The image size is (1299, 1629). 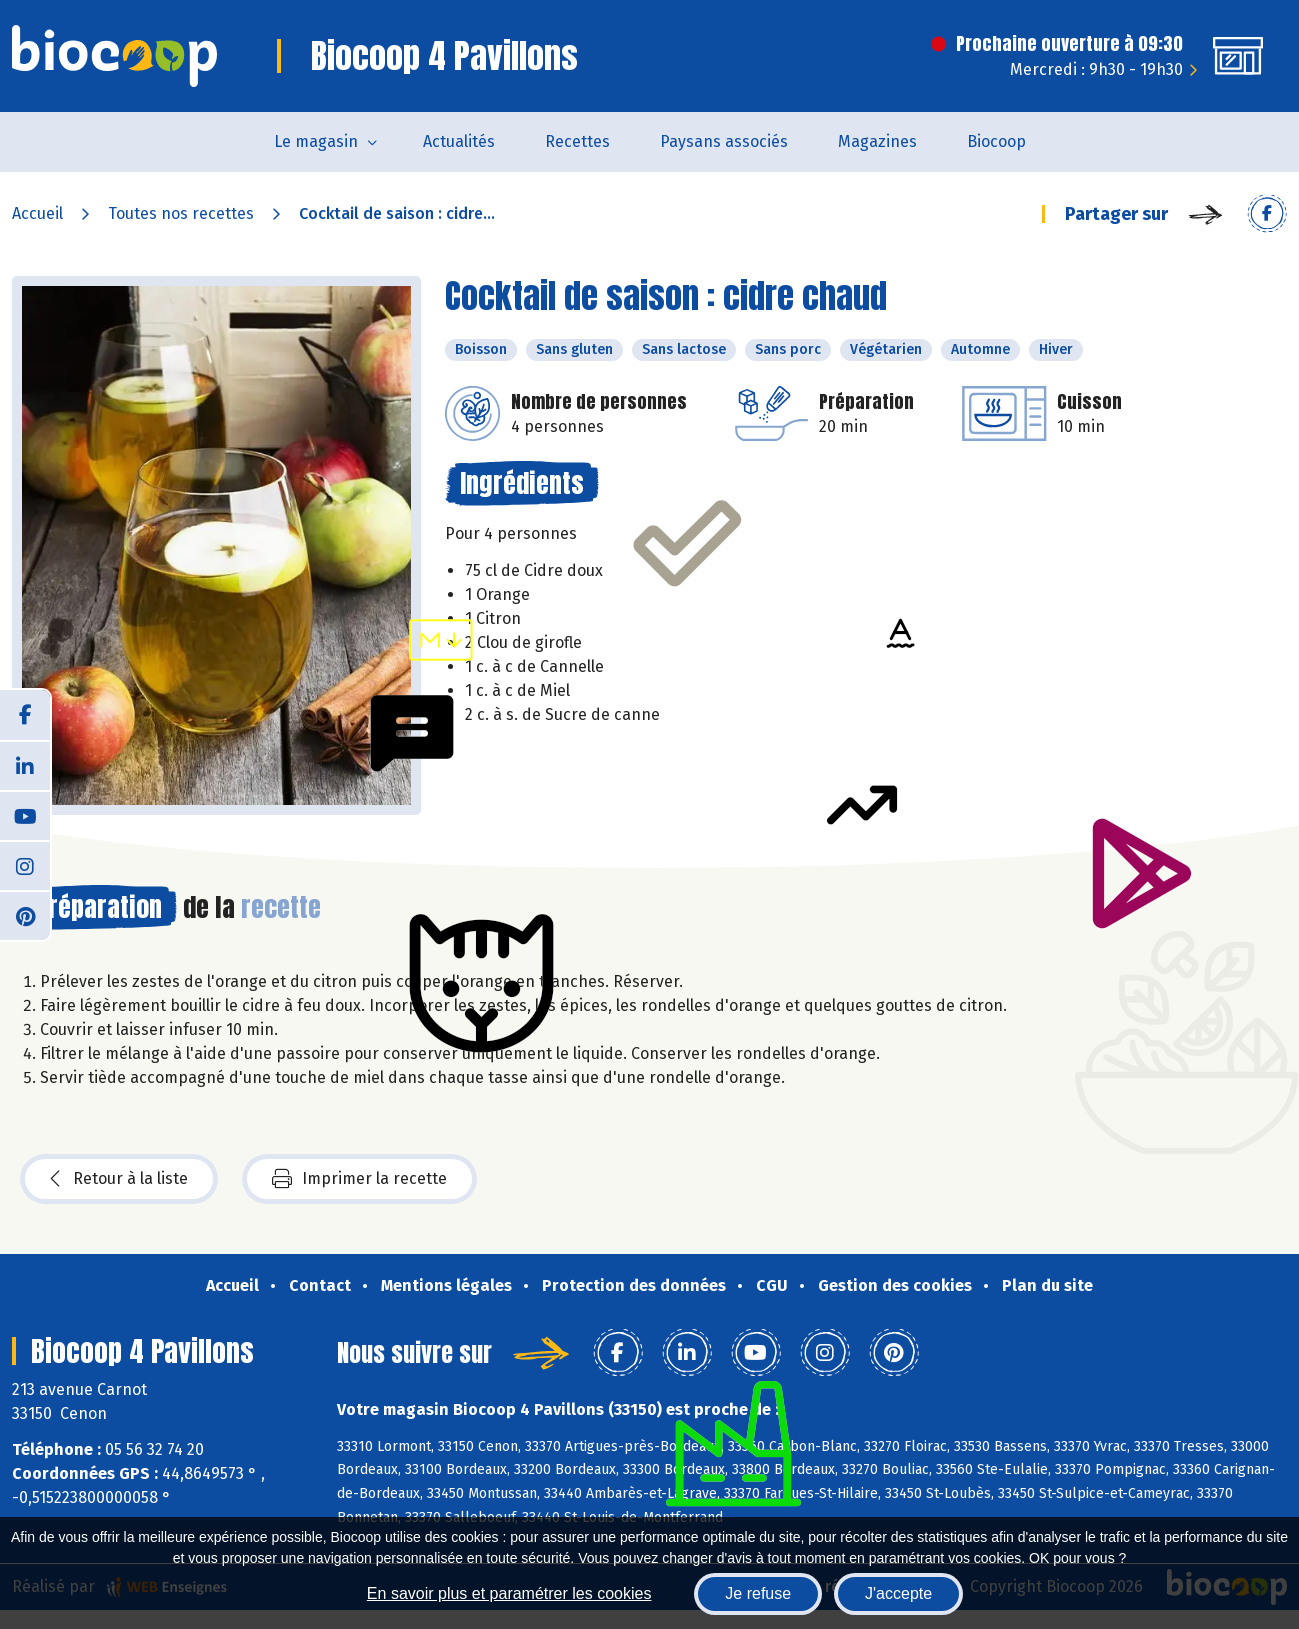 I want to click on view trending or popular content, so click(x=862, y=805).